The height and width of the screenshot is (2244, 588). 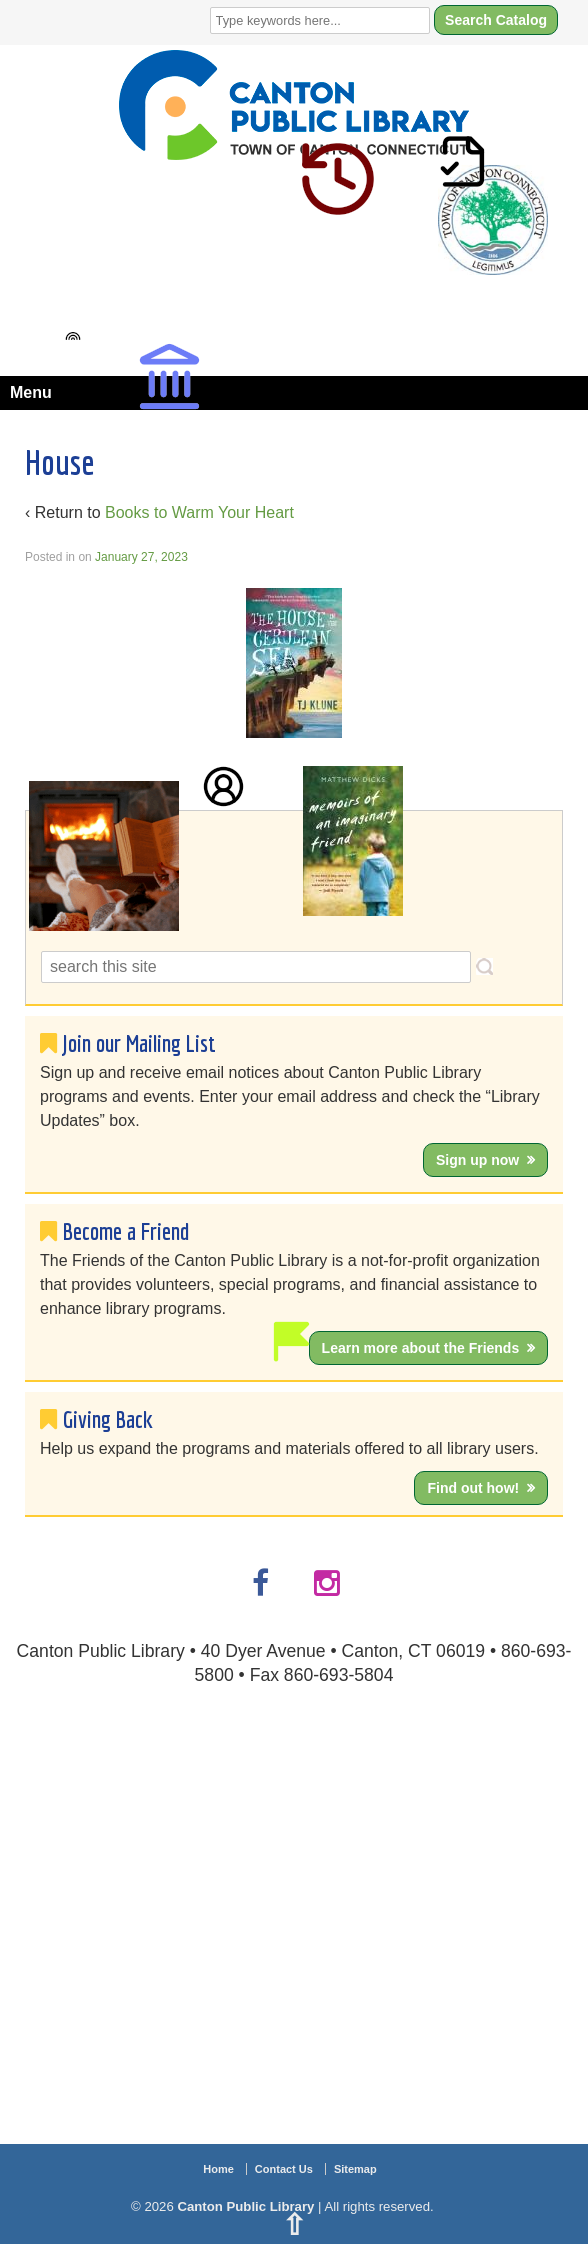 What do you see at coordinates (463, 161) in the screenshot?
I see `file successfully uploaded or saved` at bounding box center [463, 161].